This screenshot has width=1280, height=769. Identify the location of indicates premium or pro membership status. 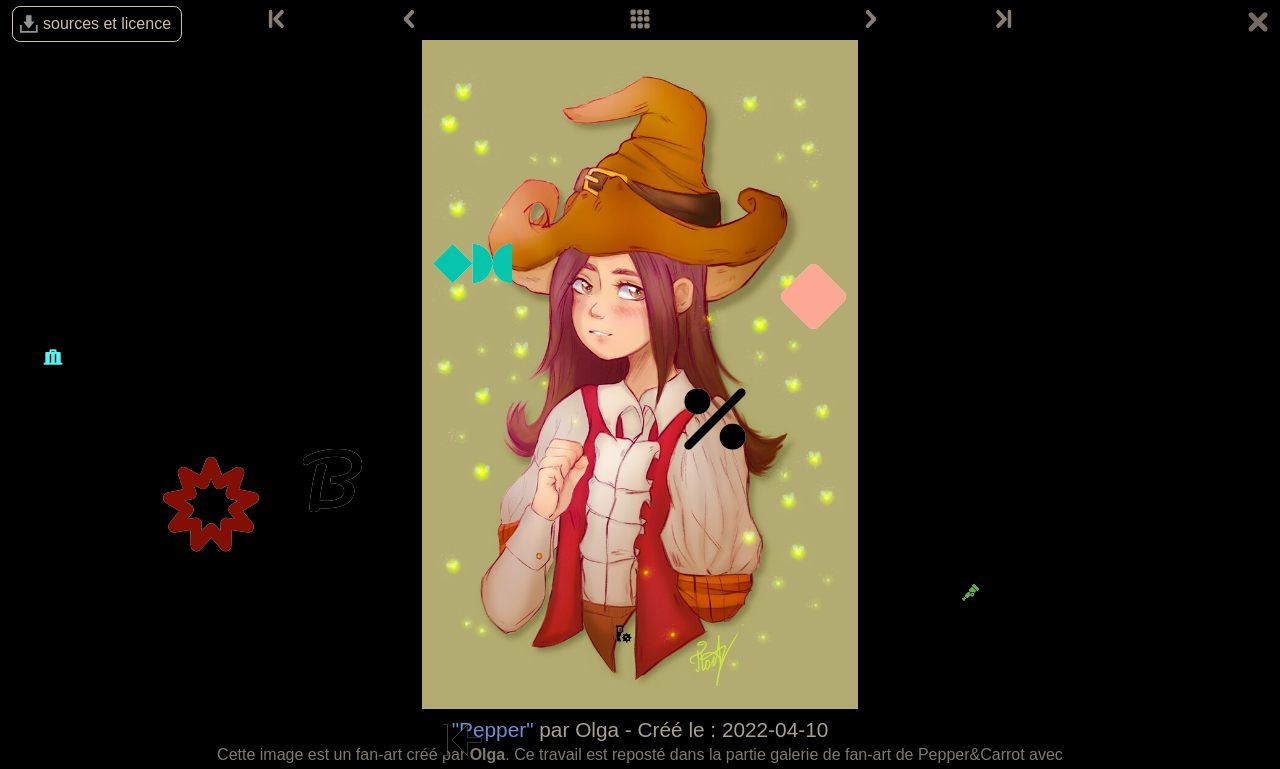
(813, 296).